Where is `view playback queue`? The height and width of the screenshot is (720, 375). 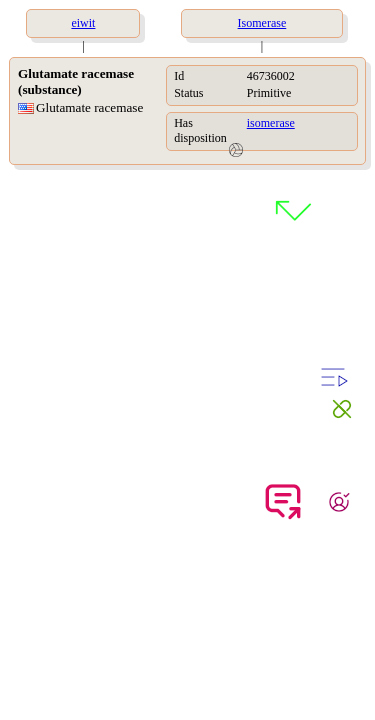 view playback queue is located at coordinates (333, 377).